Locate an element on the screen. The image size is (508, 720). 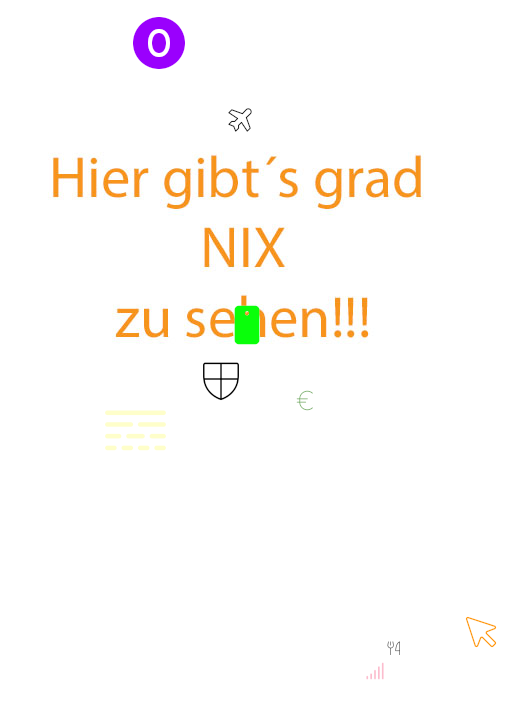
indicates zero items or empty count is located at coordinates (159, 43).